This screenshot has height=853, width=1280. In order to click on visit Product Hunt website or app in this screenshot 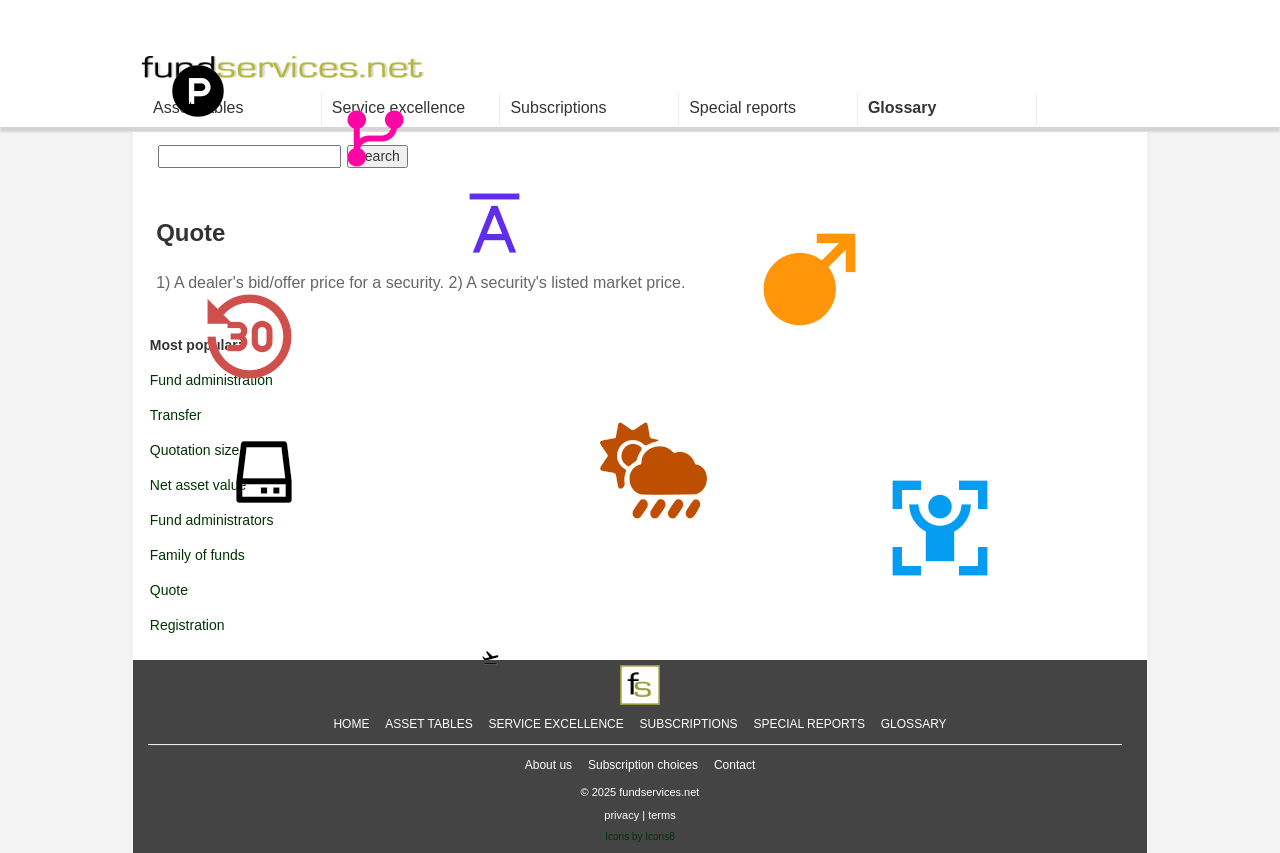, I will do `click(198, 91)`.